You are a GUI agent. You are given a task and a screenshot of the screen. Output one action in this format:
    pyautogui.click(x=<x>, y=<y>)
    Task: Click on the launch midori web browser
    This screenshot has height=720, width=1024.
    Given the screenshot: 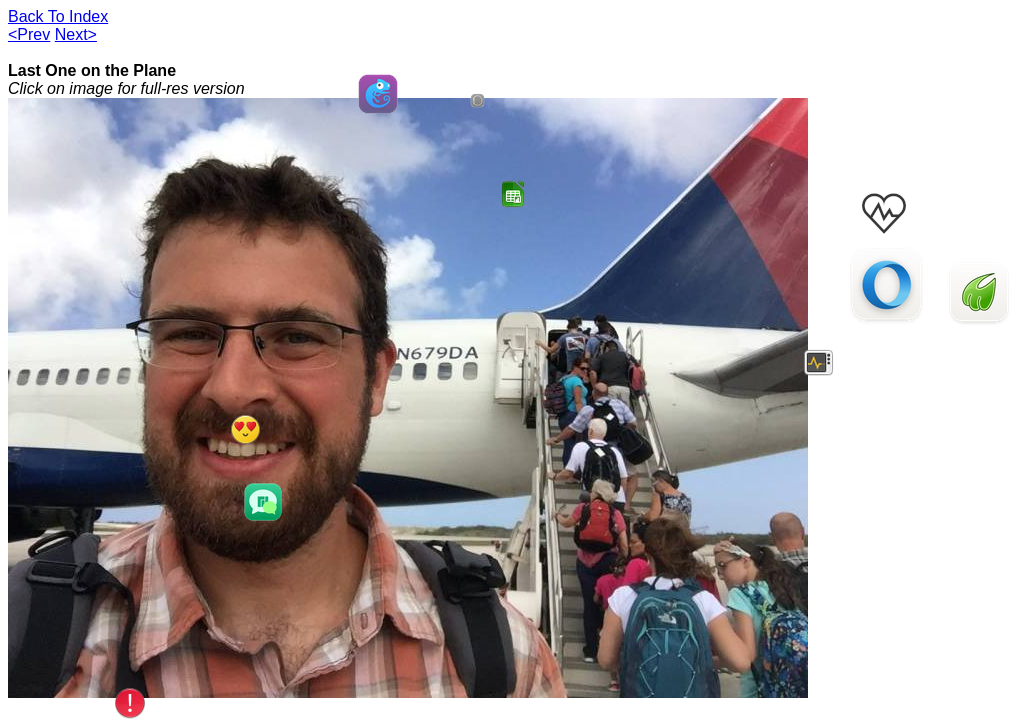 What is the action you would take?
    pyautogui.click(x=979, y=292)
    